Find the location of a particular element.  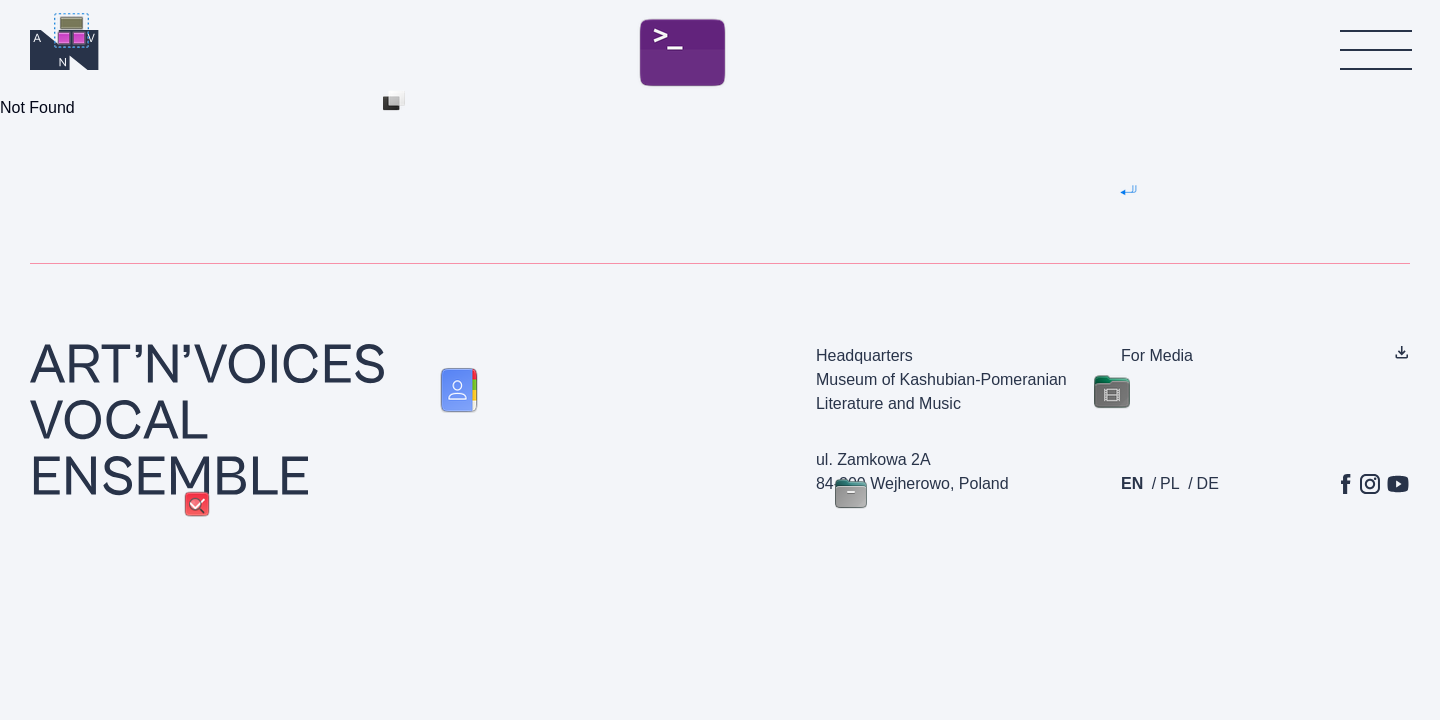

select all items in the current view is located at coordinates (71, 30).